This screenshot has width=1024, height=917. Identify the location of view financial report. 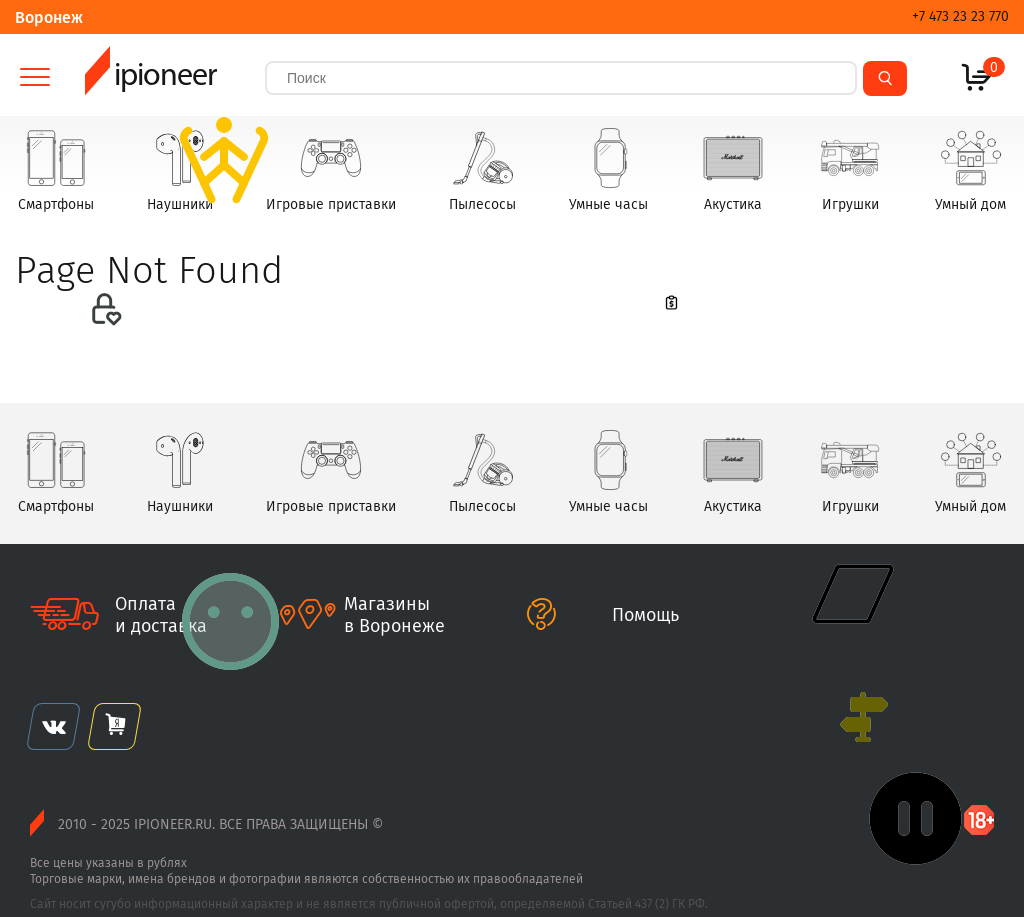
(671, 302).